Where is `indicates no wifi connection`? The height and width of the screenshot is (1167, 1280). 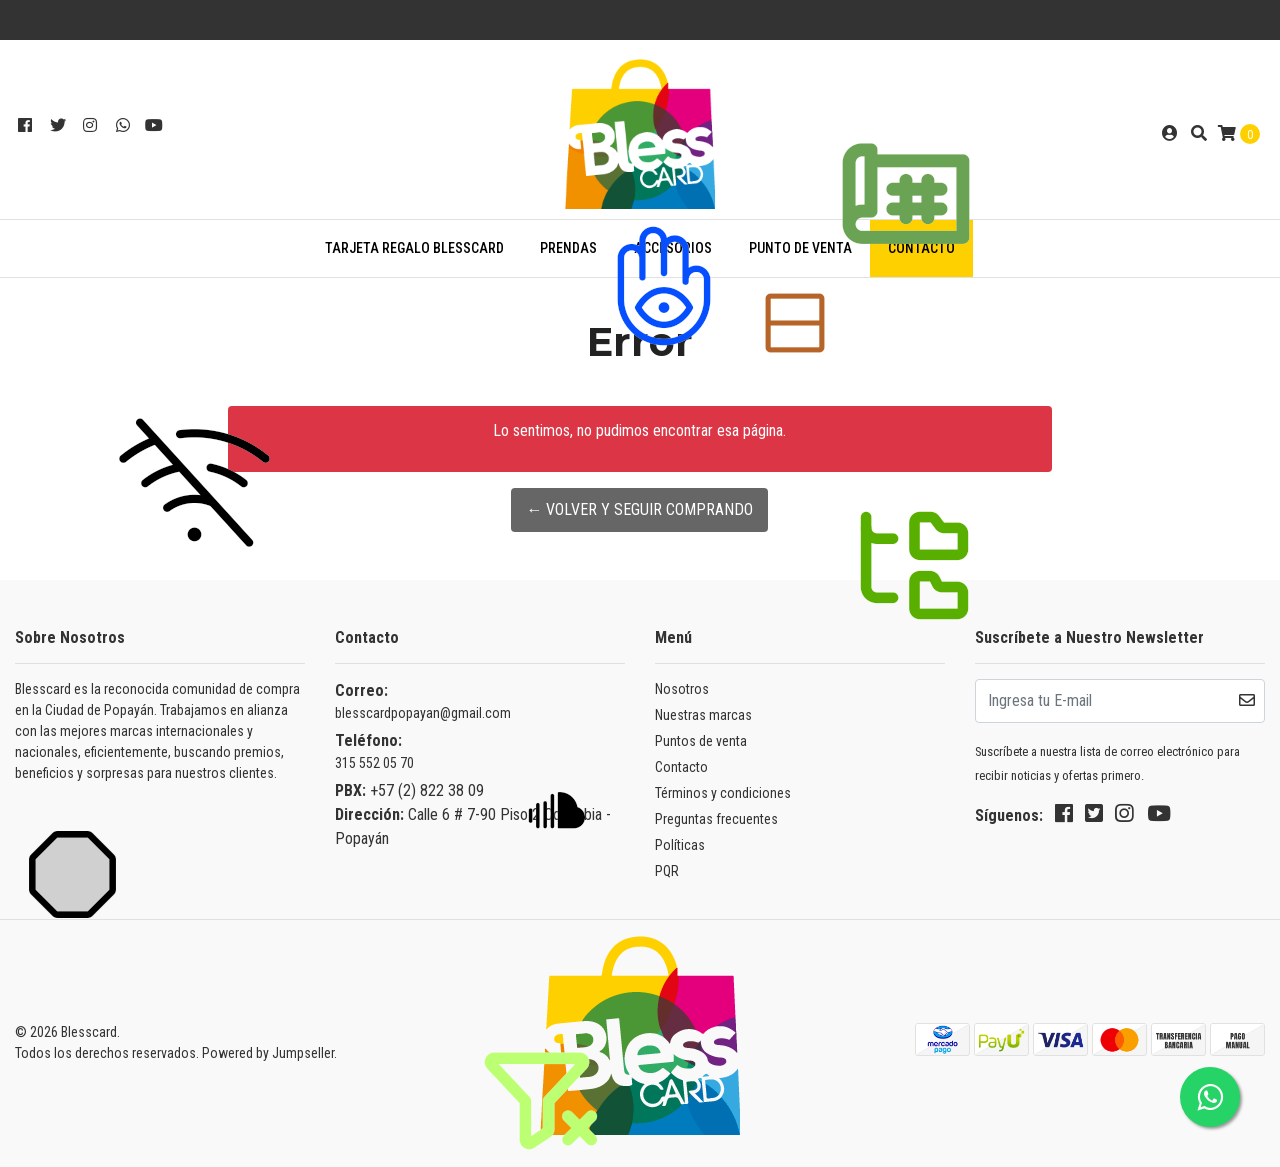
indicates no wifi connection is located at coordinates (194, 482).